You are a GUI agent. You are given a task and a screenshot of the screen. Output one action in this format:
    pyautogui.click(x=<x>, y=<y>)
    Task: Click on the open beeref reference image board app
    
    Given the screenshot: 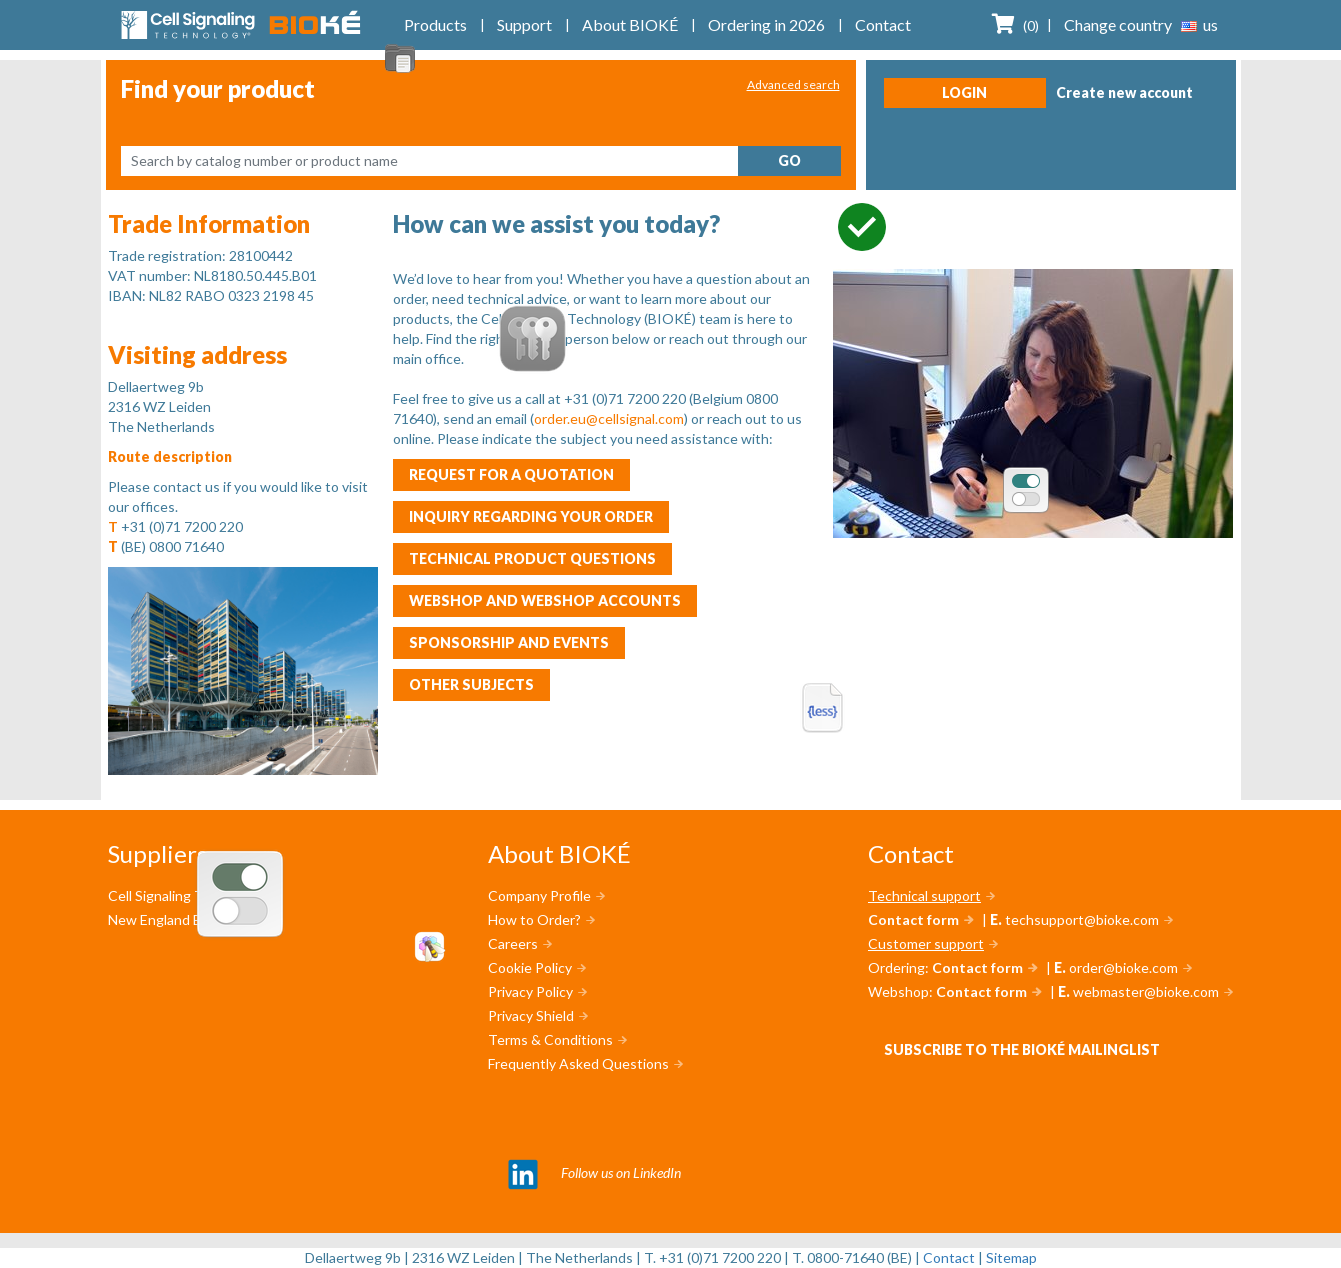 What is the action you would take?
    pyautogui.click(x=429, y=946)
    